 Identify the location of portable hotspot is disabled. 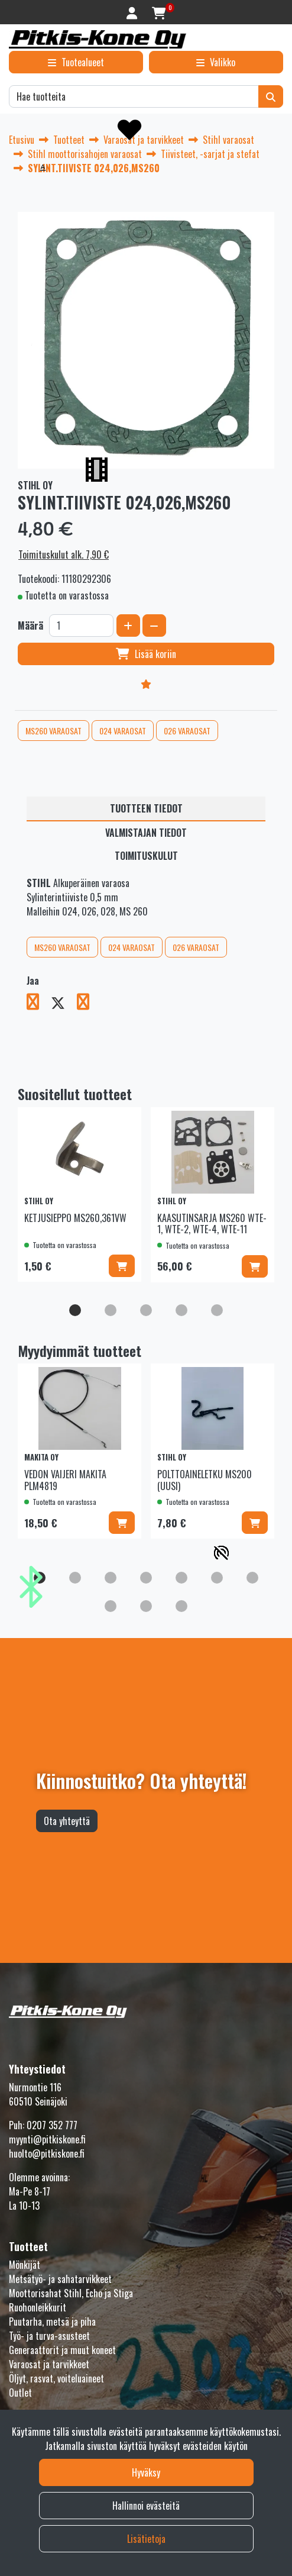
(221, 1553).